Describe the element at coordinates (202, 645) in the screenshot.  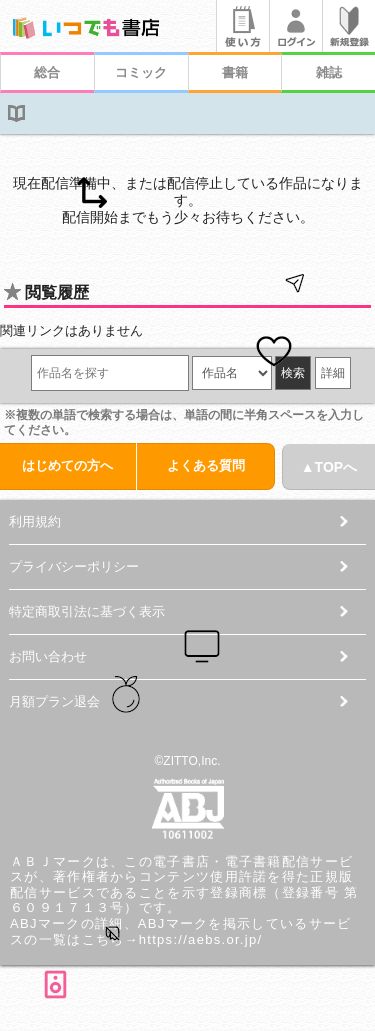
I see `view display settings` at that location.